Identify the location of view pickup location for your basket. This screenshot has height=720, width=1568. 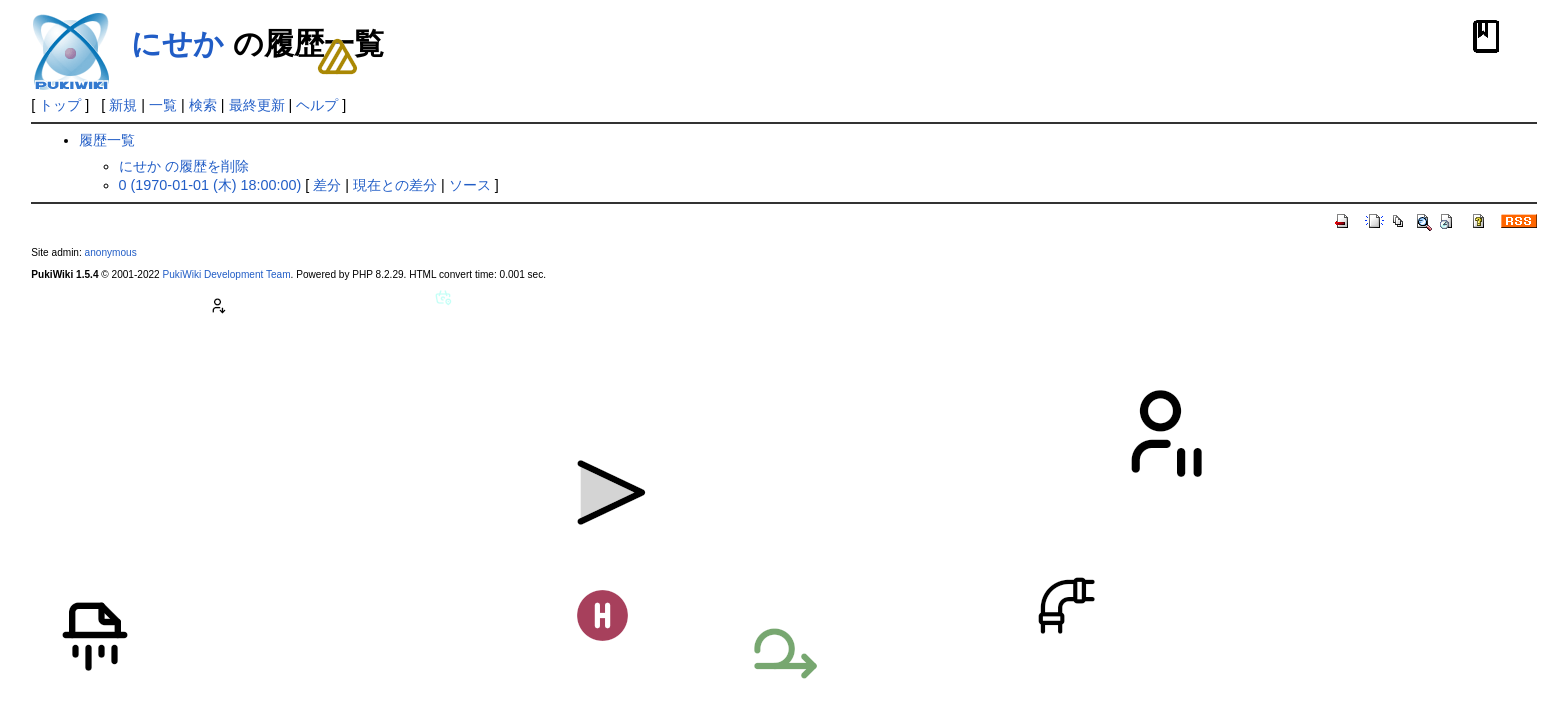
(443, 297).